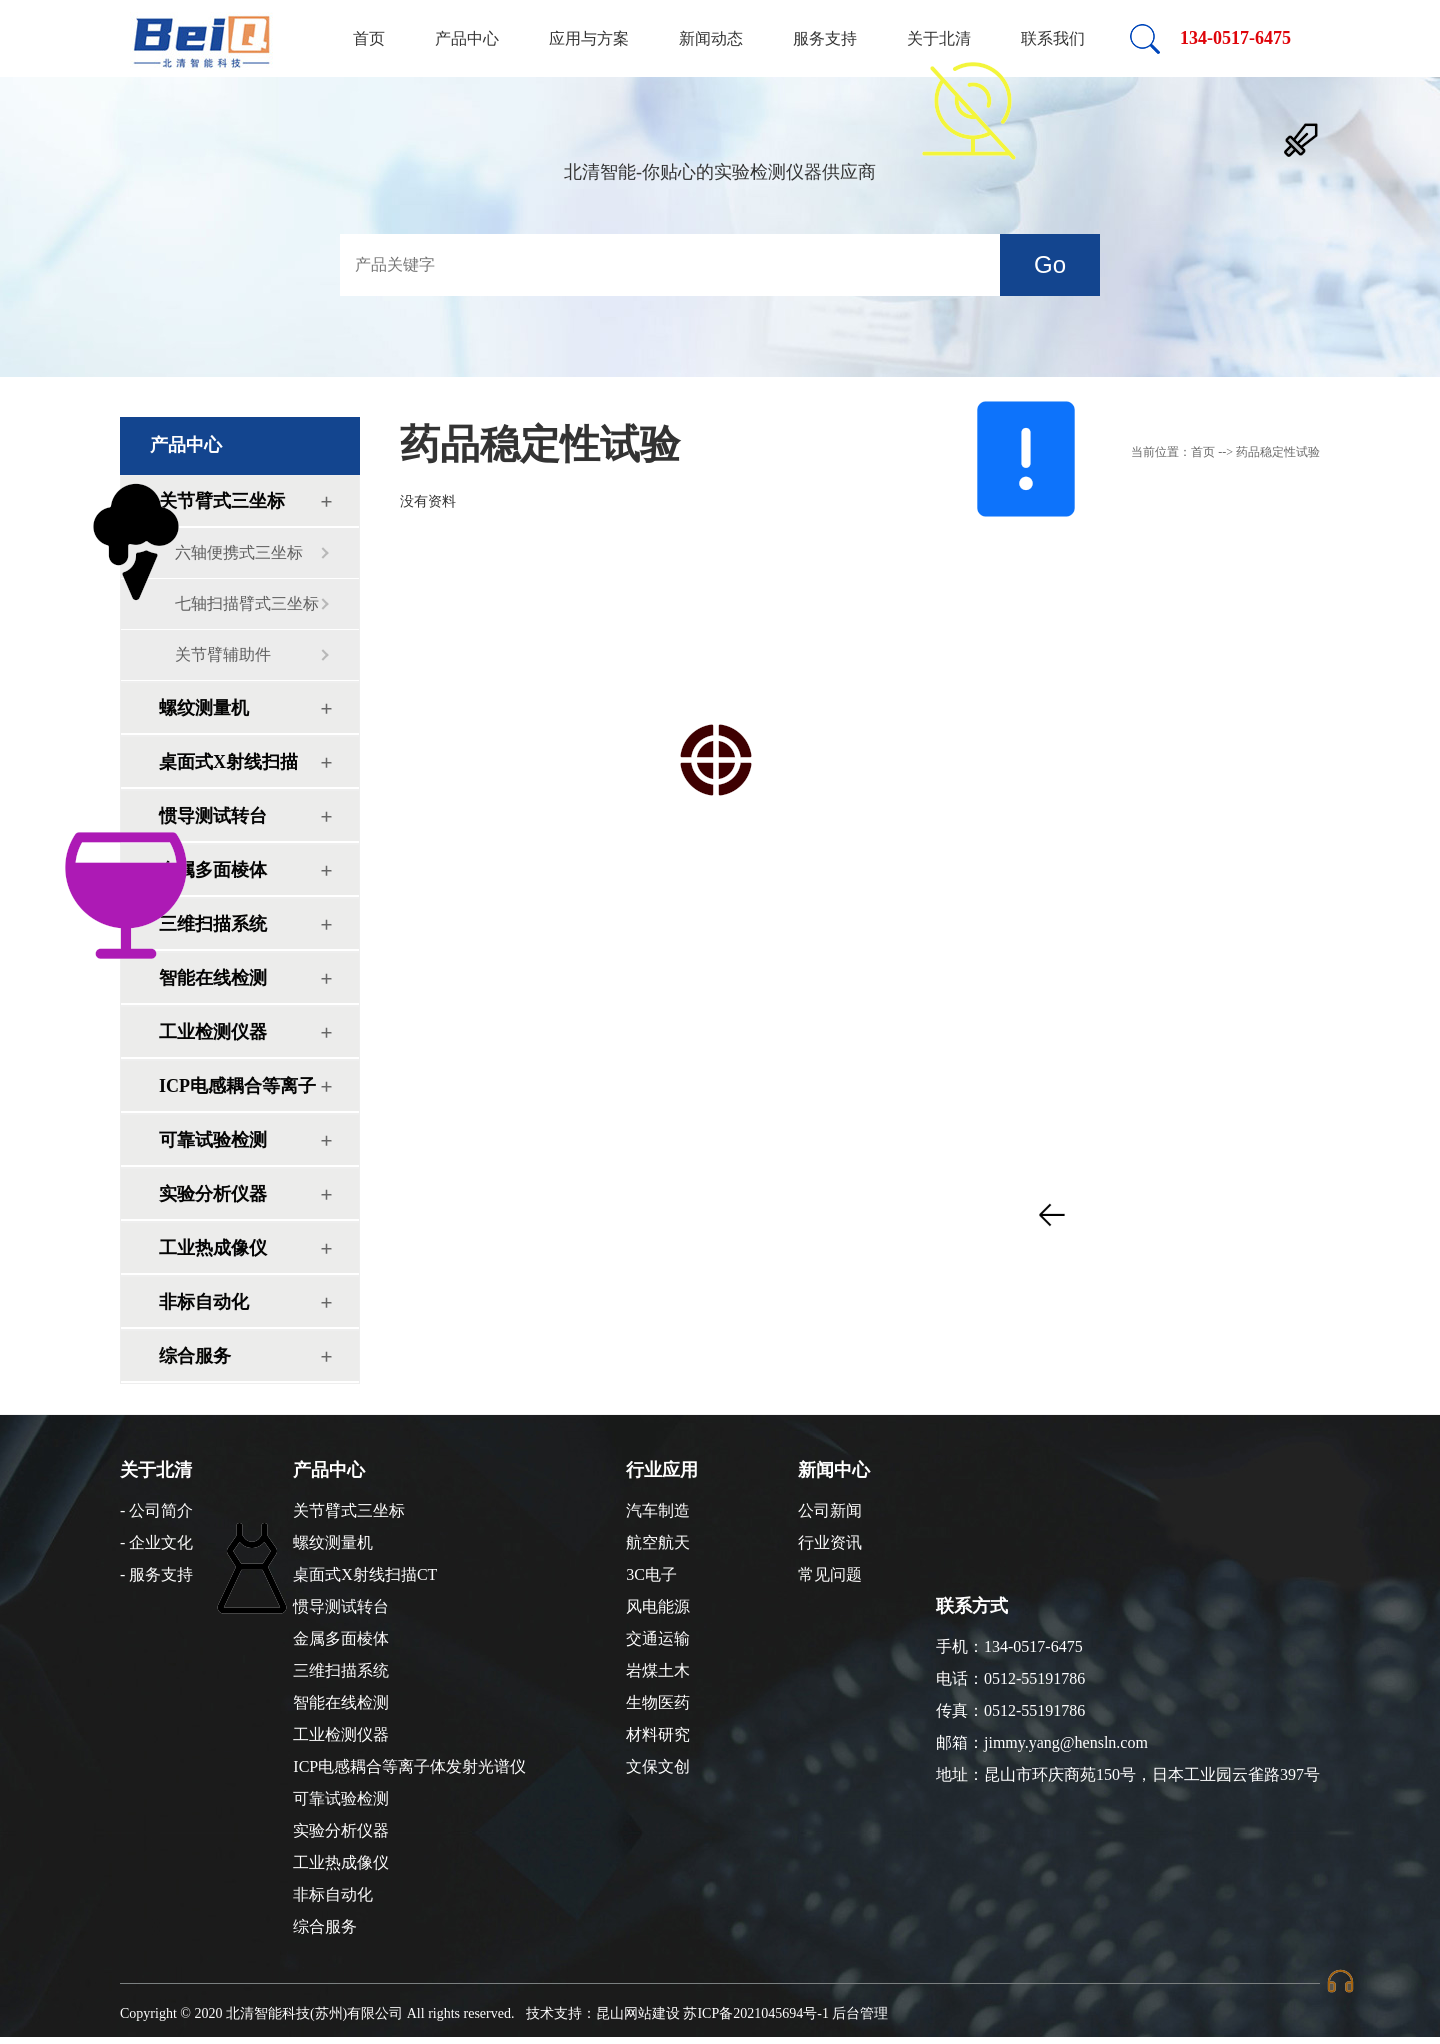  Describe the element at coordinates (973, 113) in the screenshot. I see `webcam is disabled or turned off` at that location.